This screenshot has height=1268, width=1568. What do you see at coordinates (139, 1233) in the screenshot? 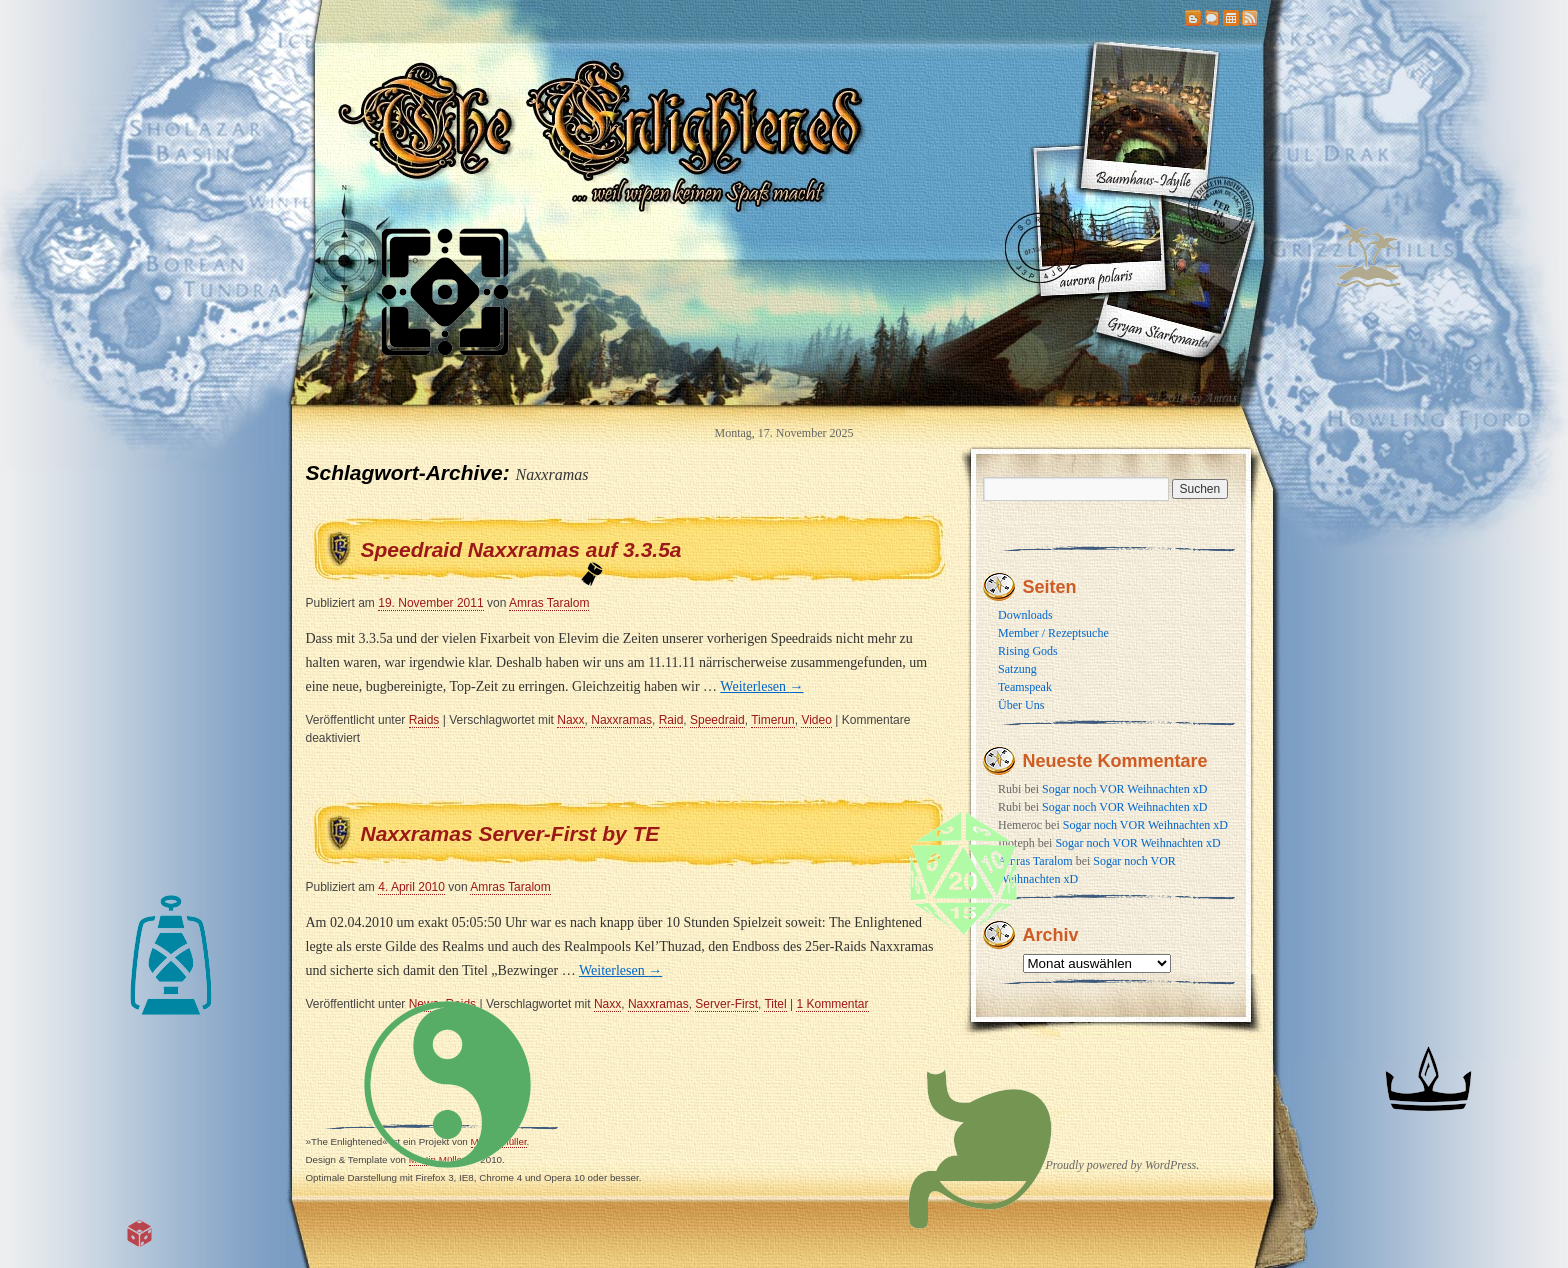
I see `roll the dice or randomize` at bounding box center [139, 1233].